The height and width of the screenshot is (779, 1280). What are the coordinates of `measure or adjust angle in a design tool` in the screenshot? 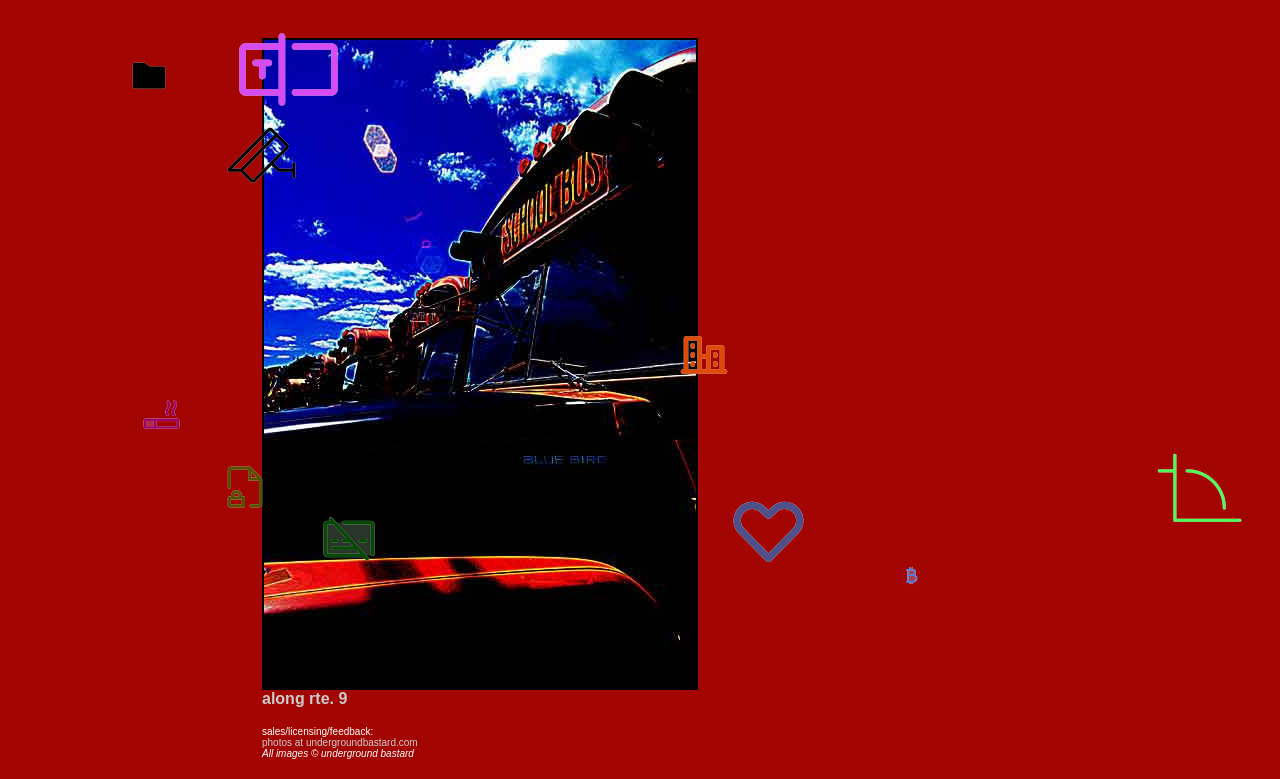 It's located at (1196, 492).